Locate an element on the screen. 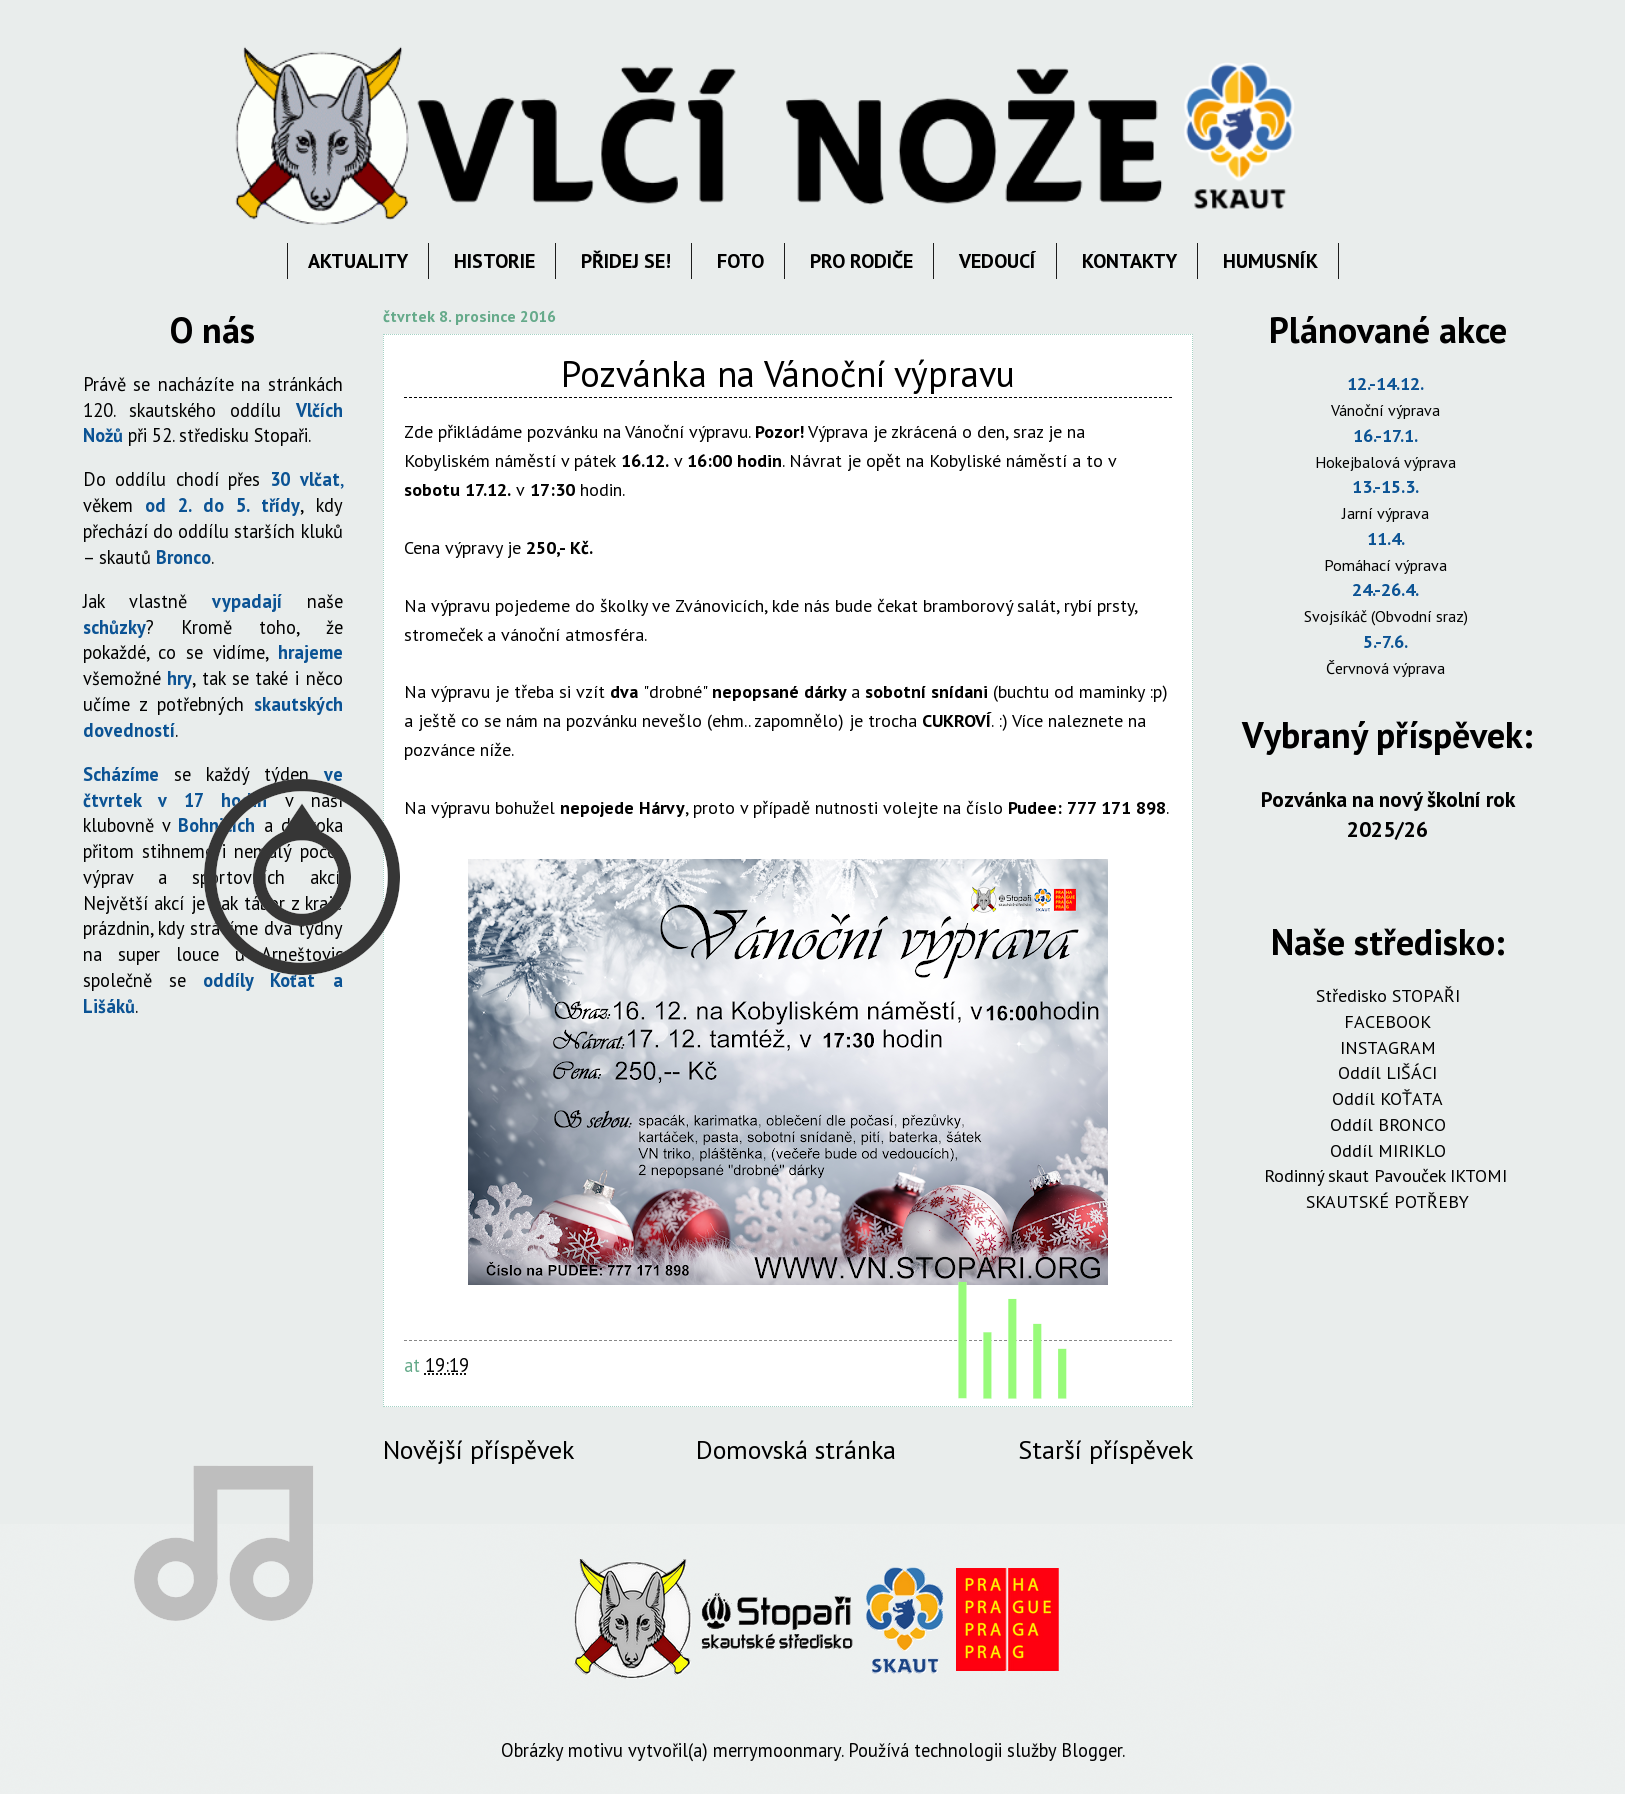 The width and height of the screenshot is (1625, 1794). adjust audio equalizer settings is located at coordinates (1016, 1340).